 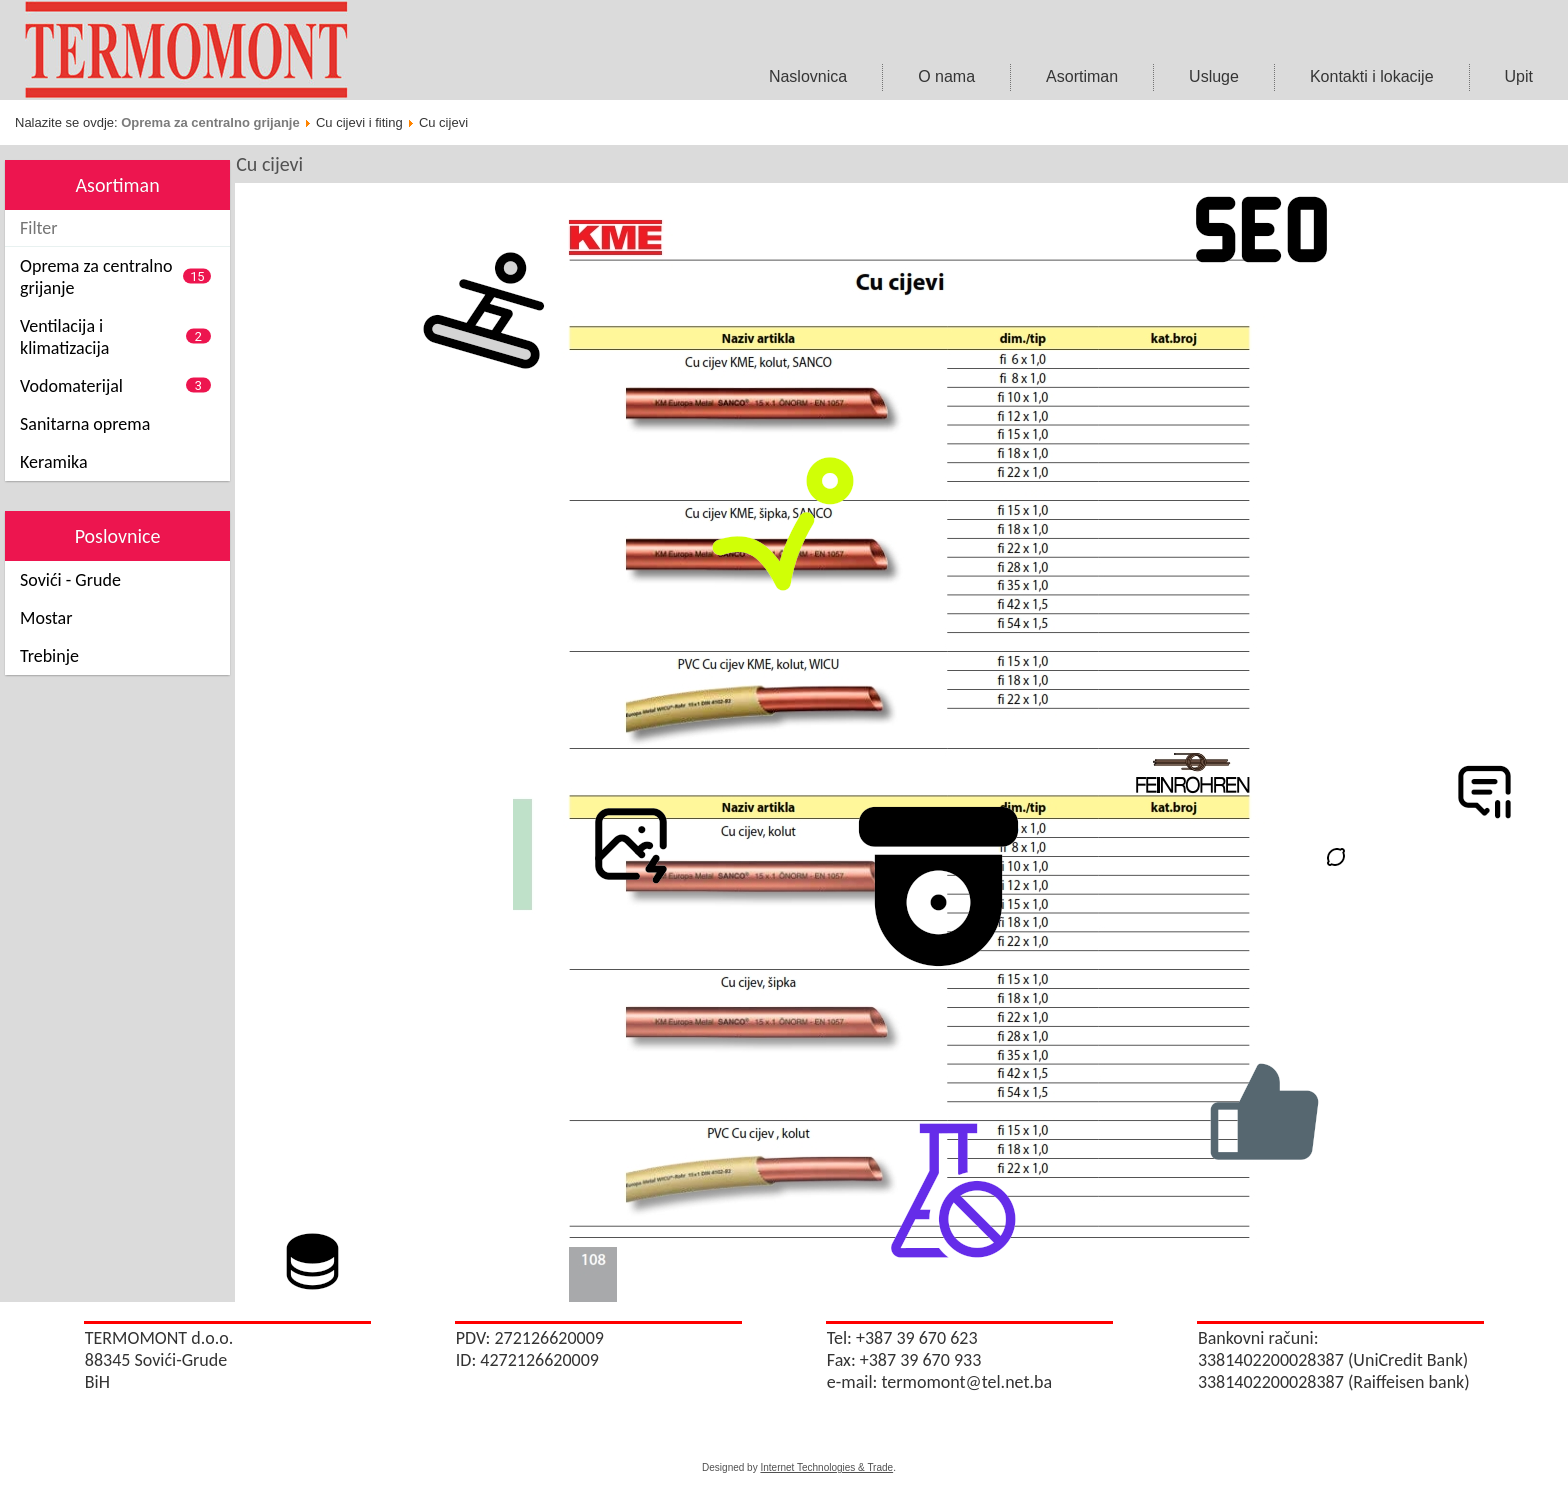 I want to click on quick photo enhancement or auto-fix, so click(x=631, y=844).